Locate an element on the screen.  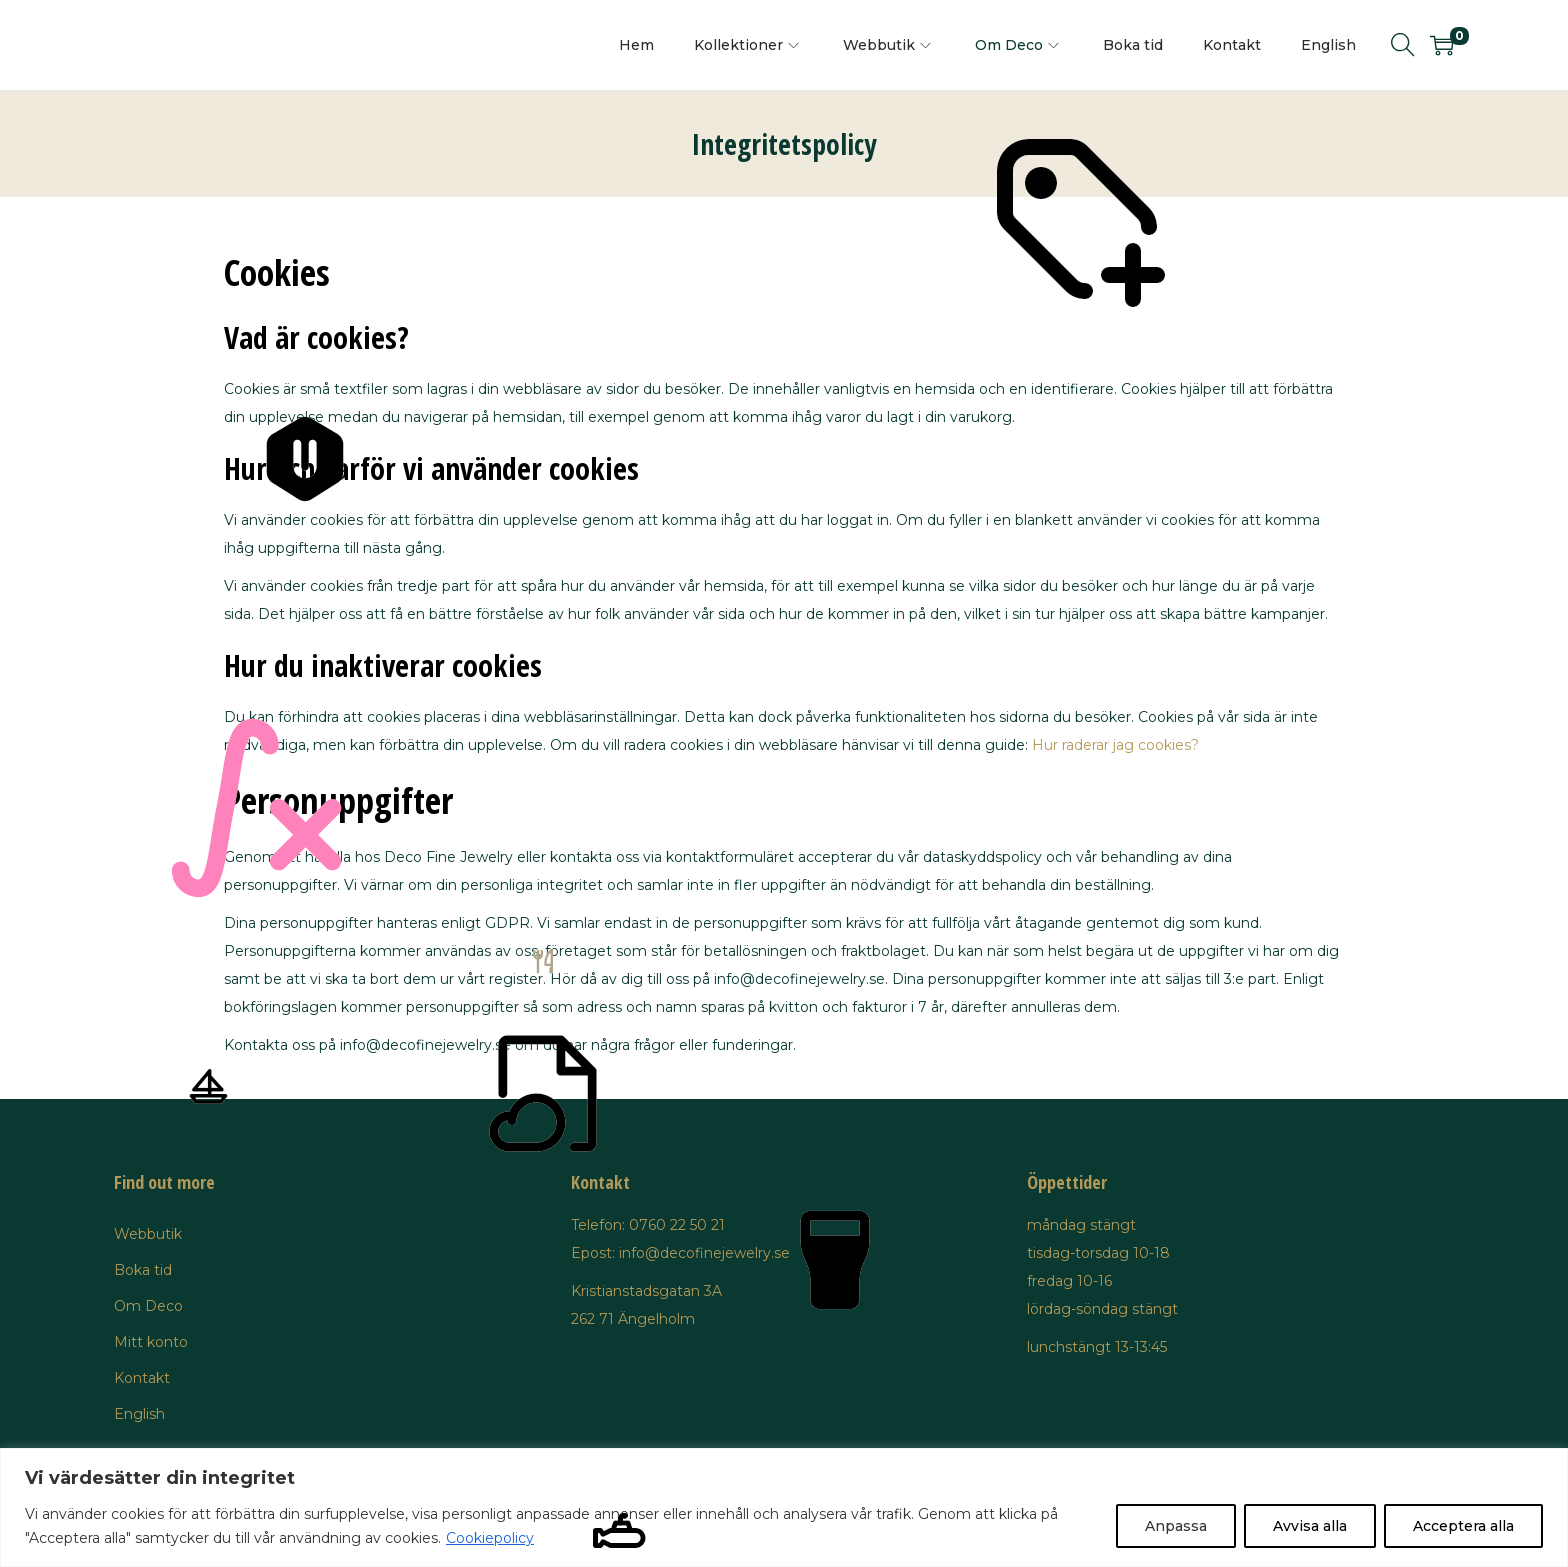
access cloud-synced files is located at coordinates (547, 1093).